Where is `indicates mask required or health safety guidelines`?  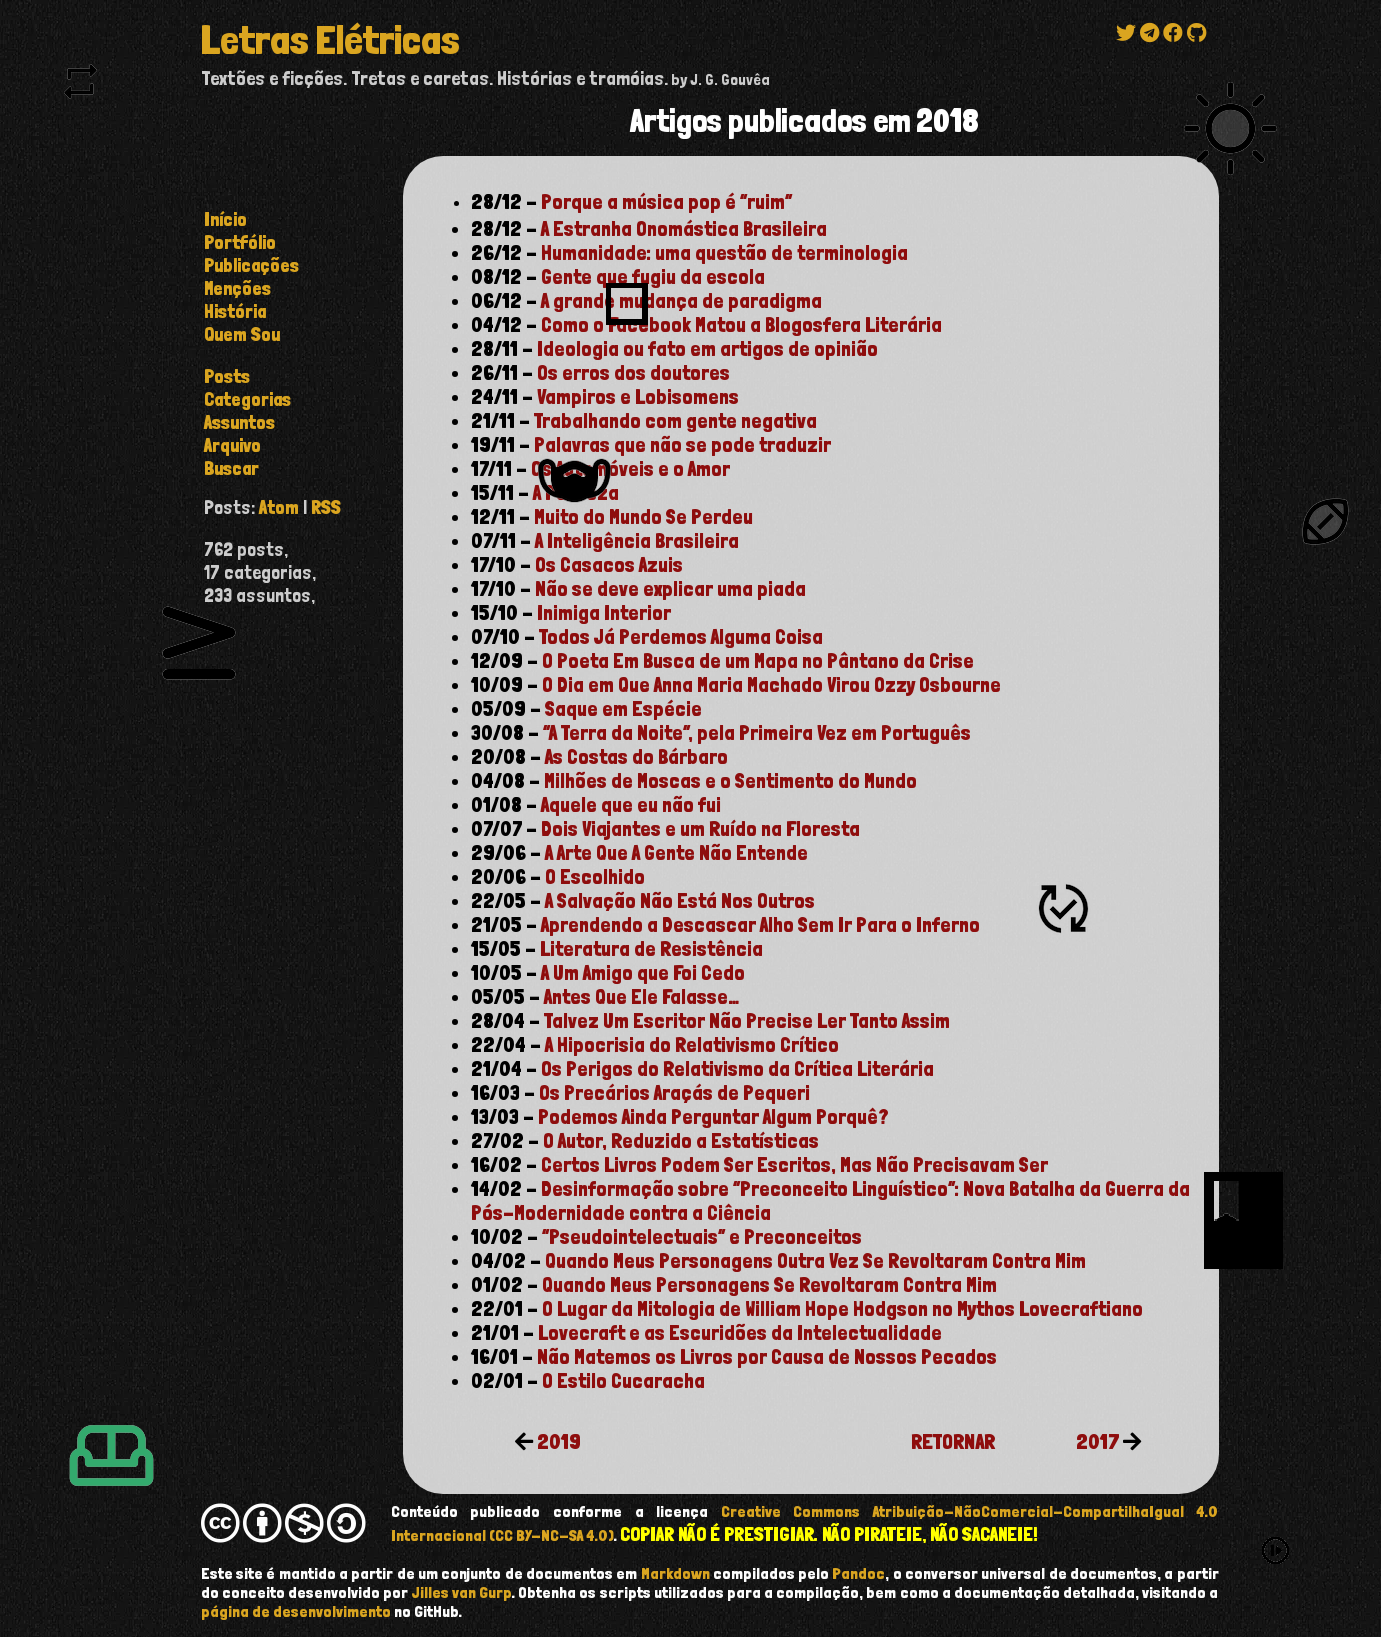 indicates mask required or health safety guidelines is located at coordinates (574, 480).